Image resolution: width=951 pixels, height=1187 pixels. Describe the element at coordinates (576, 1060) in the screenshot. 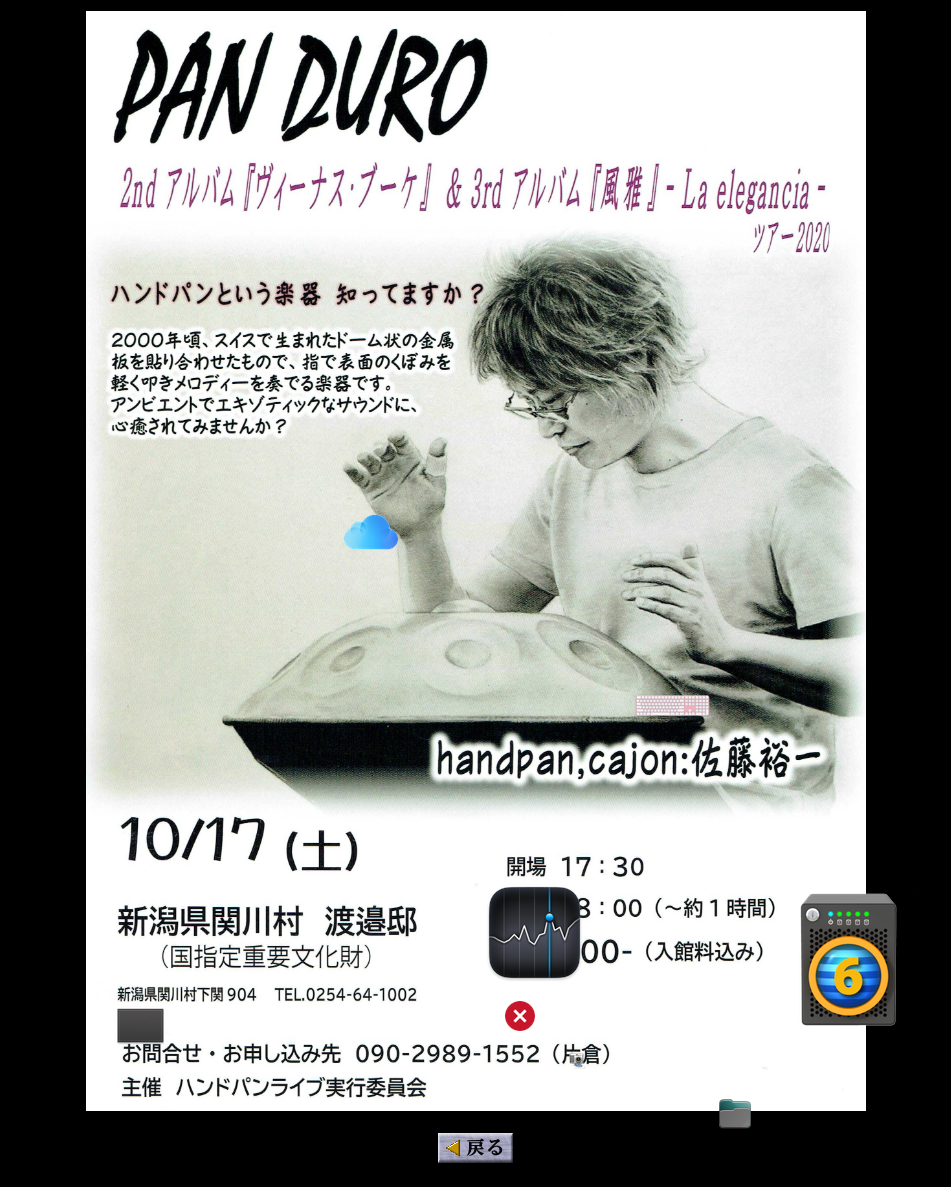

I see `create a web page from captured images` at that location.